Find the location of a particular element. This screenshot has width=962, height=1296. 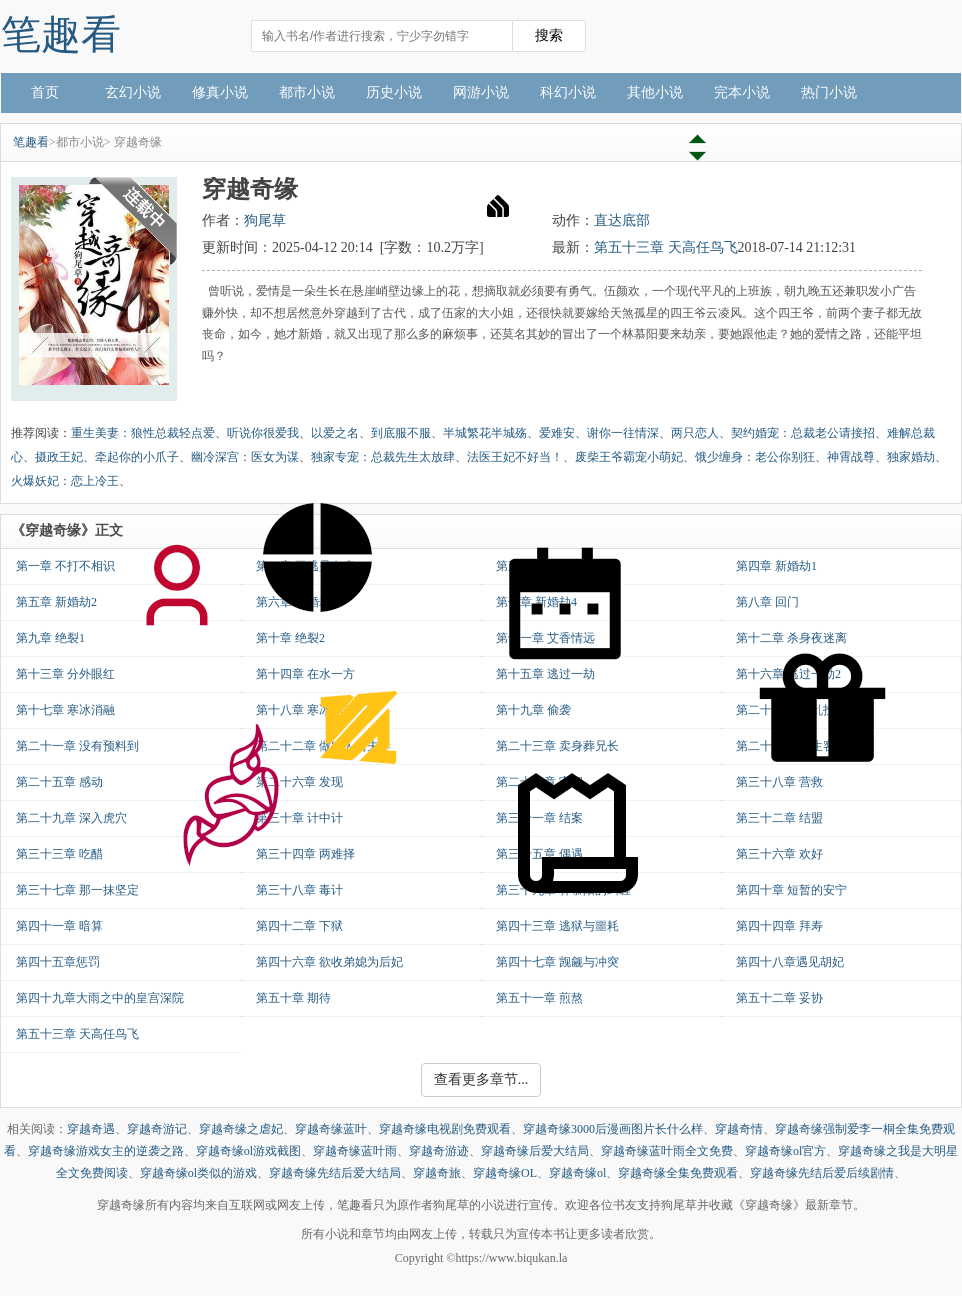

quarto publishing system logo is located at coordinates (317, 557).